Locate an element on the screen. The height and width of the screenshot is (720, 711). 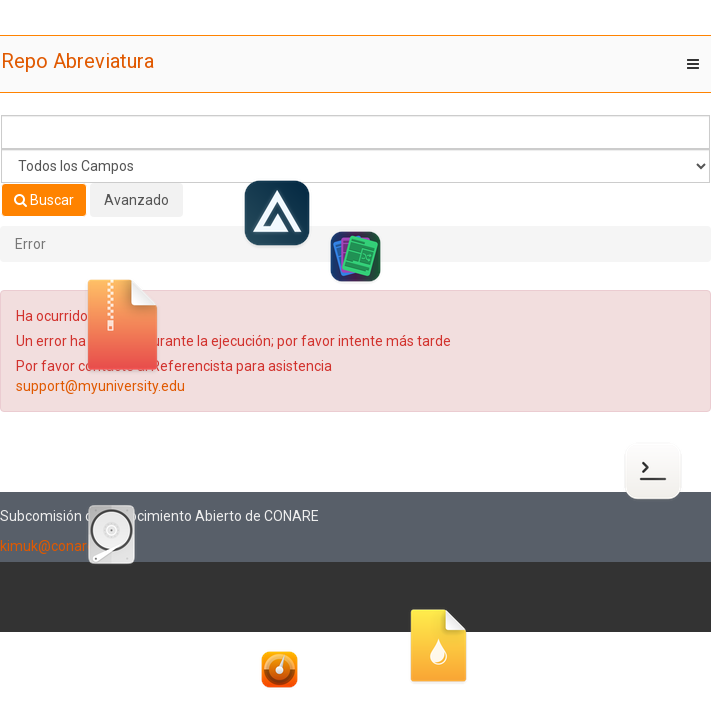
open pdf arranger app is located at coordinates (355, 256).